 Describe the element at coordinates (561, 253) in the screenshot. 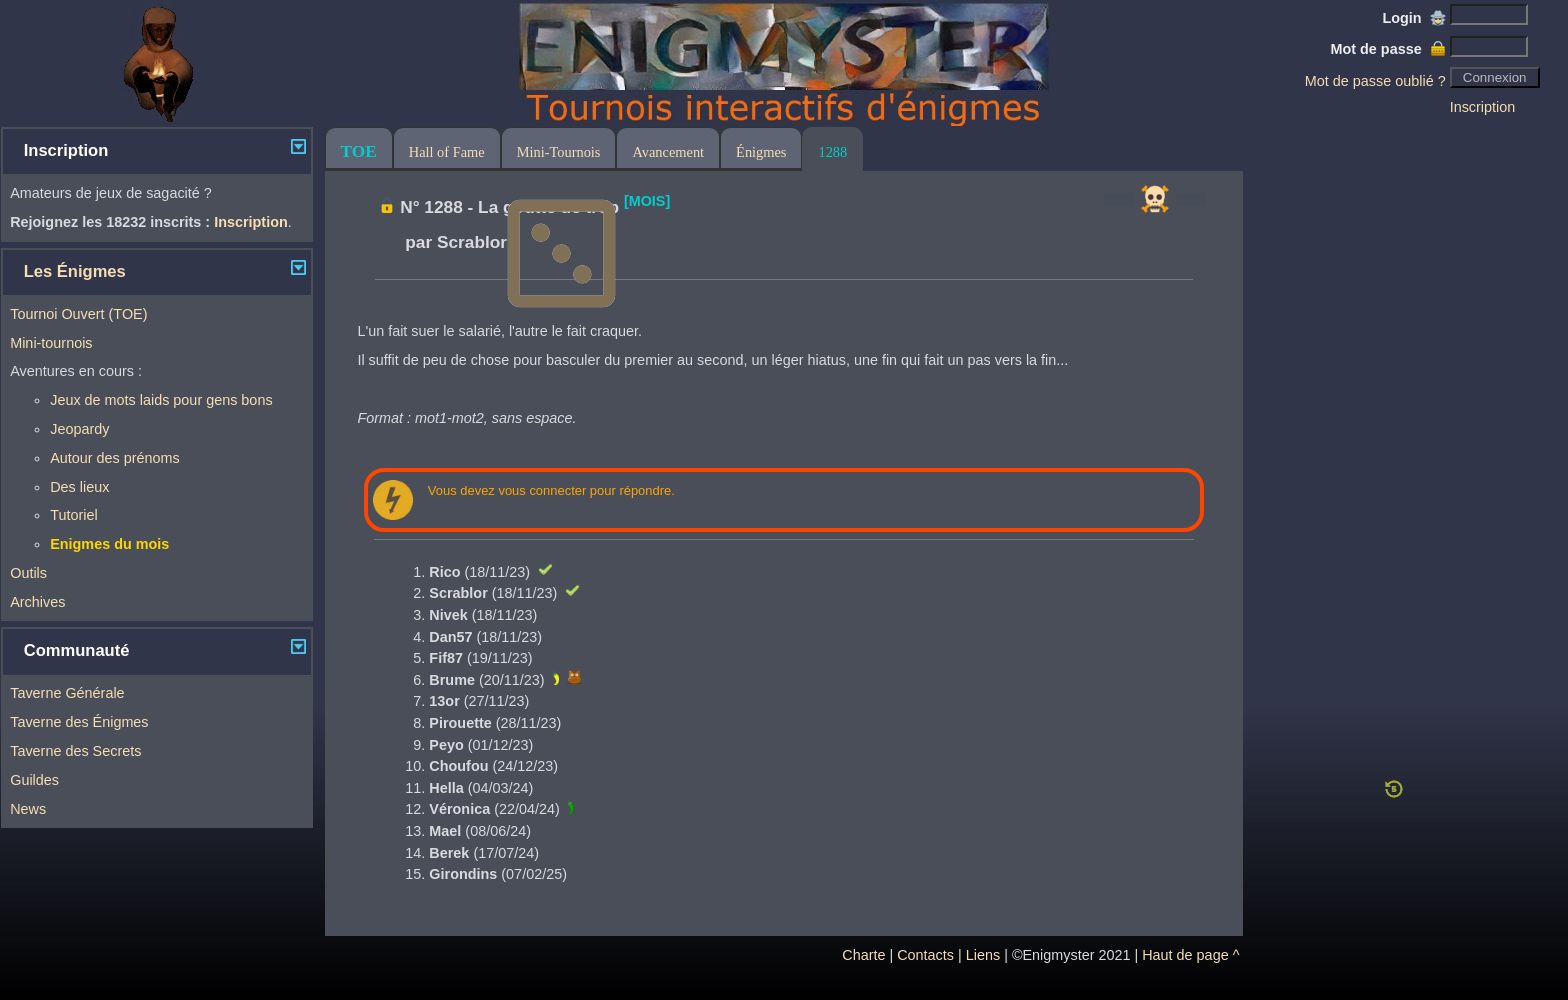

I see `indicates a dice roll result of three` at that location.